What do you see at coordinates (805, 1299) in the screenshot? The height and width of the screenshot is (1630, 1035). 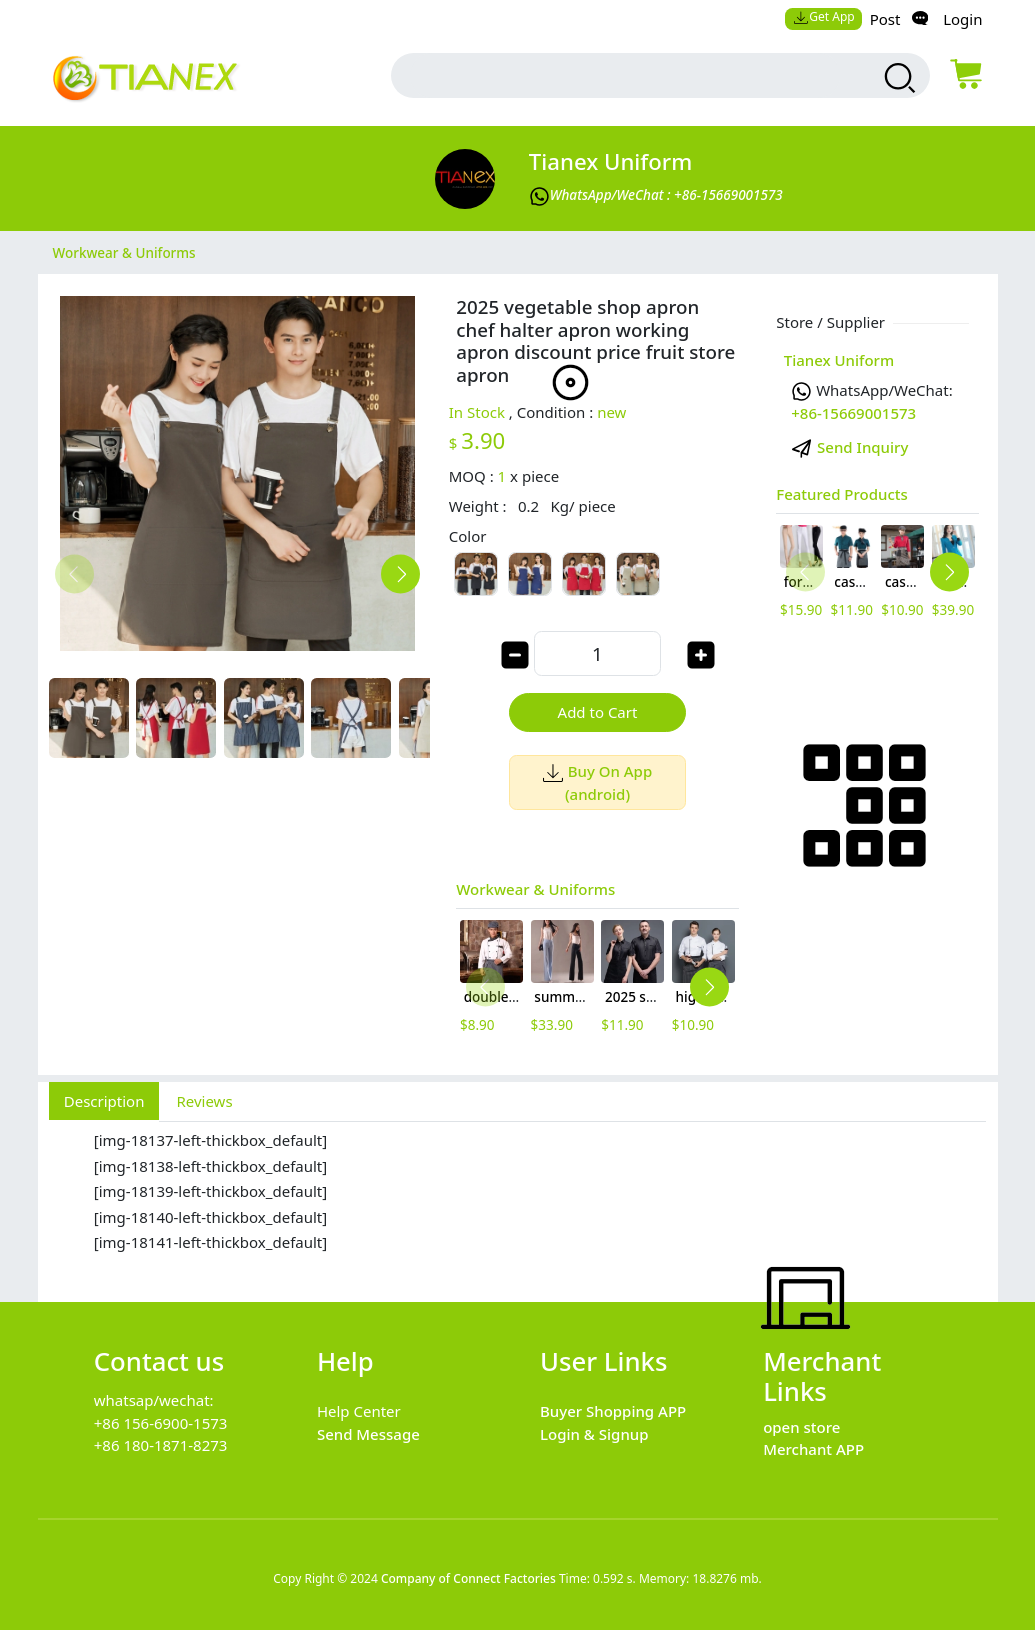 I see `open whiteboard or presentation mode` at bounding box center [805, 1299].